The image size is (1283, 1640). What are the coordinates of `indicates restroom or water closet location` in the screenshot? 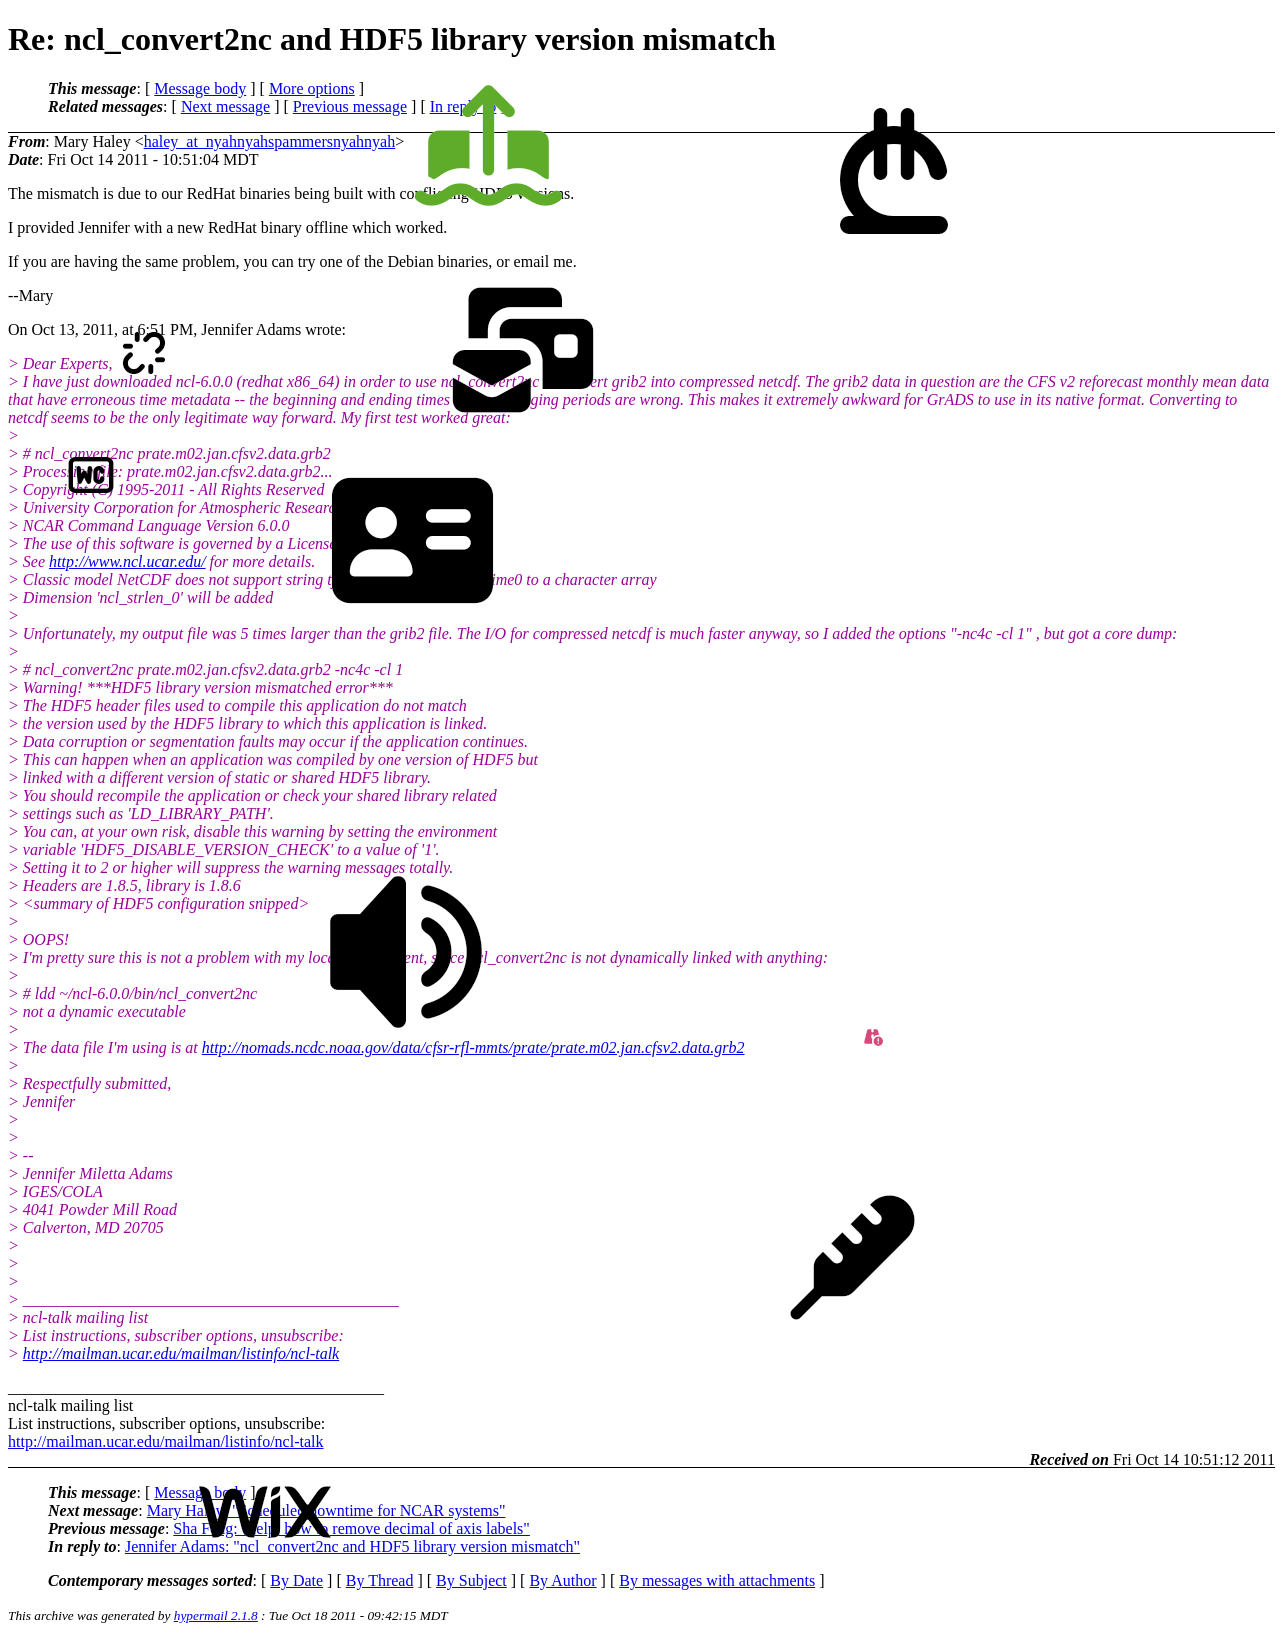 It's located at (91, 475).